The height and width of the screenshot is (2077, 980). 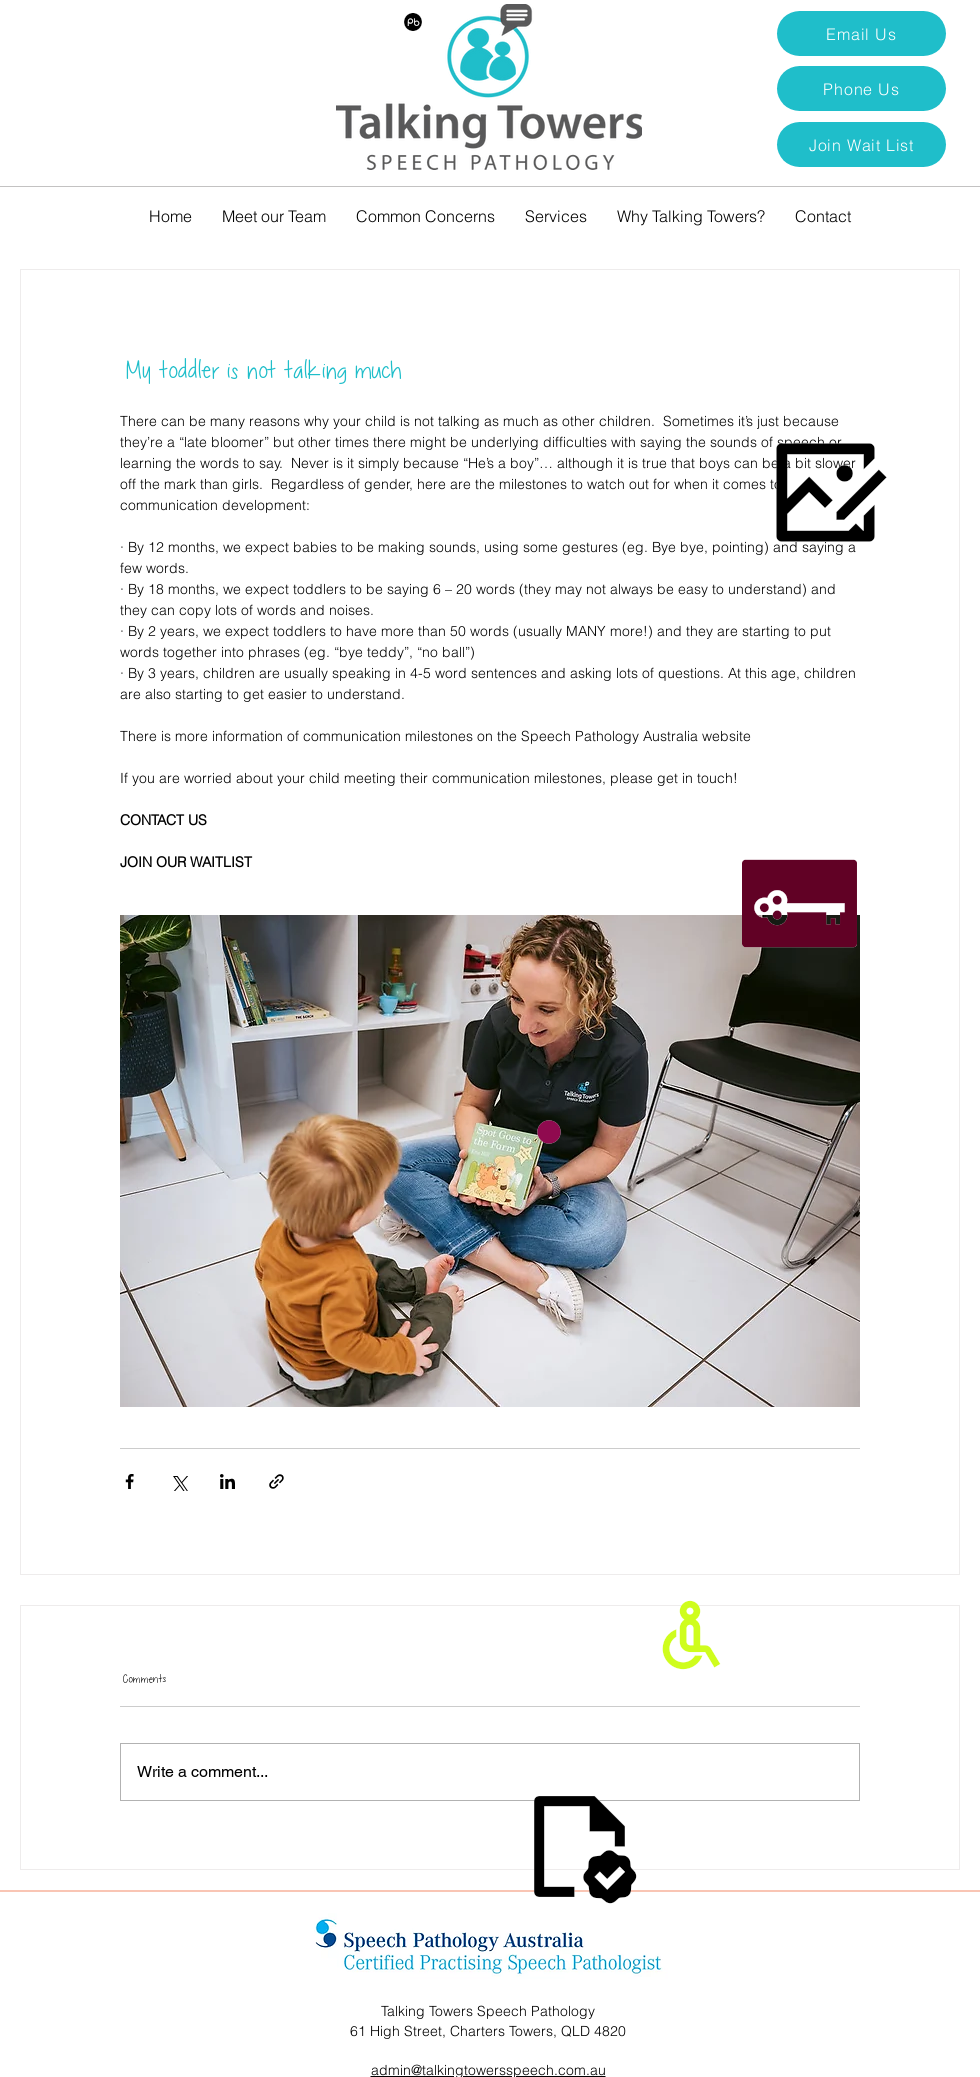 What do you see at coordinates (413, 22) in the screenshot?
I see `prepbytes logo` at bounding box center [413, 22].